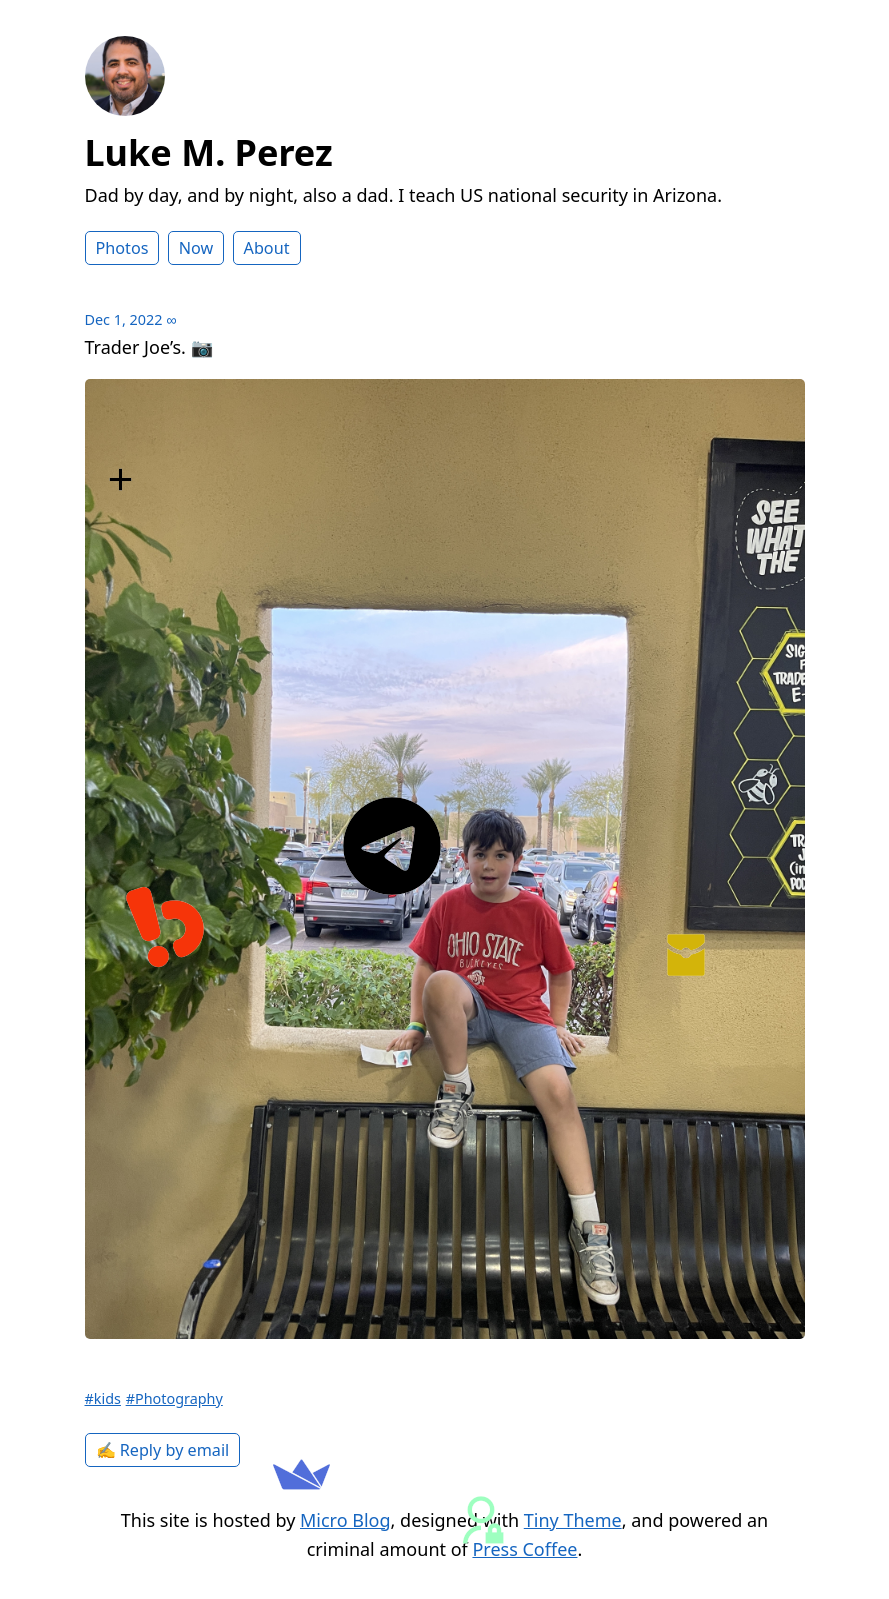 Image resolution: width=889 pixels, height=1599 pixels. I want to click on open the Bukalapak app, so click(165, 927).